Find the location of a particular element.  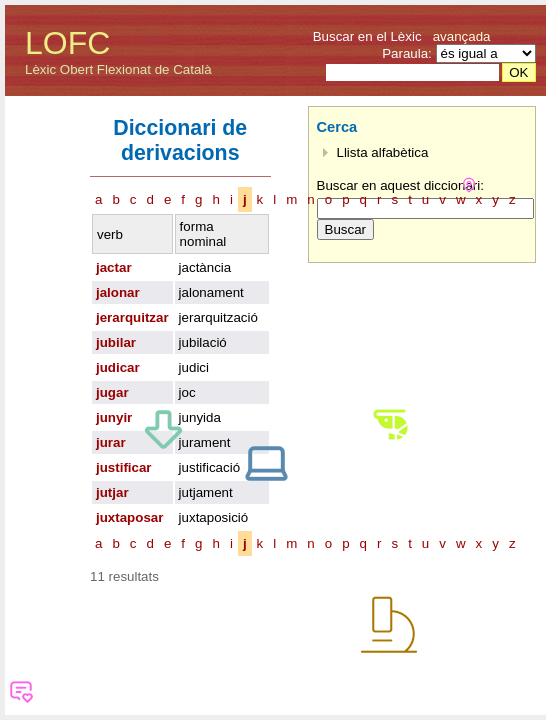

switch to desktop view is located at coordinates (266, 462).